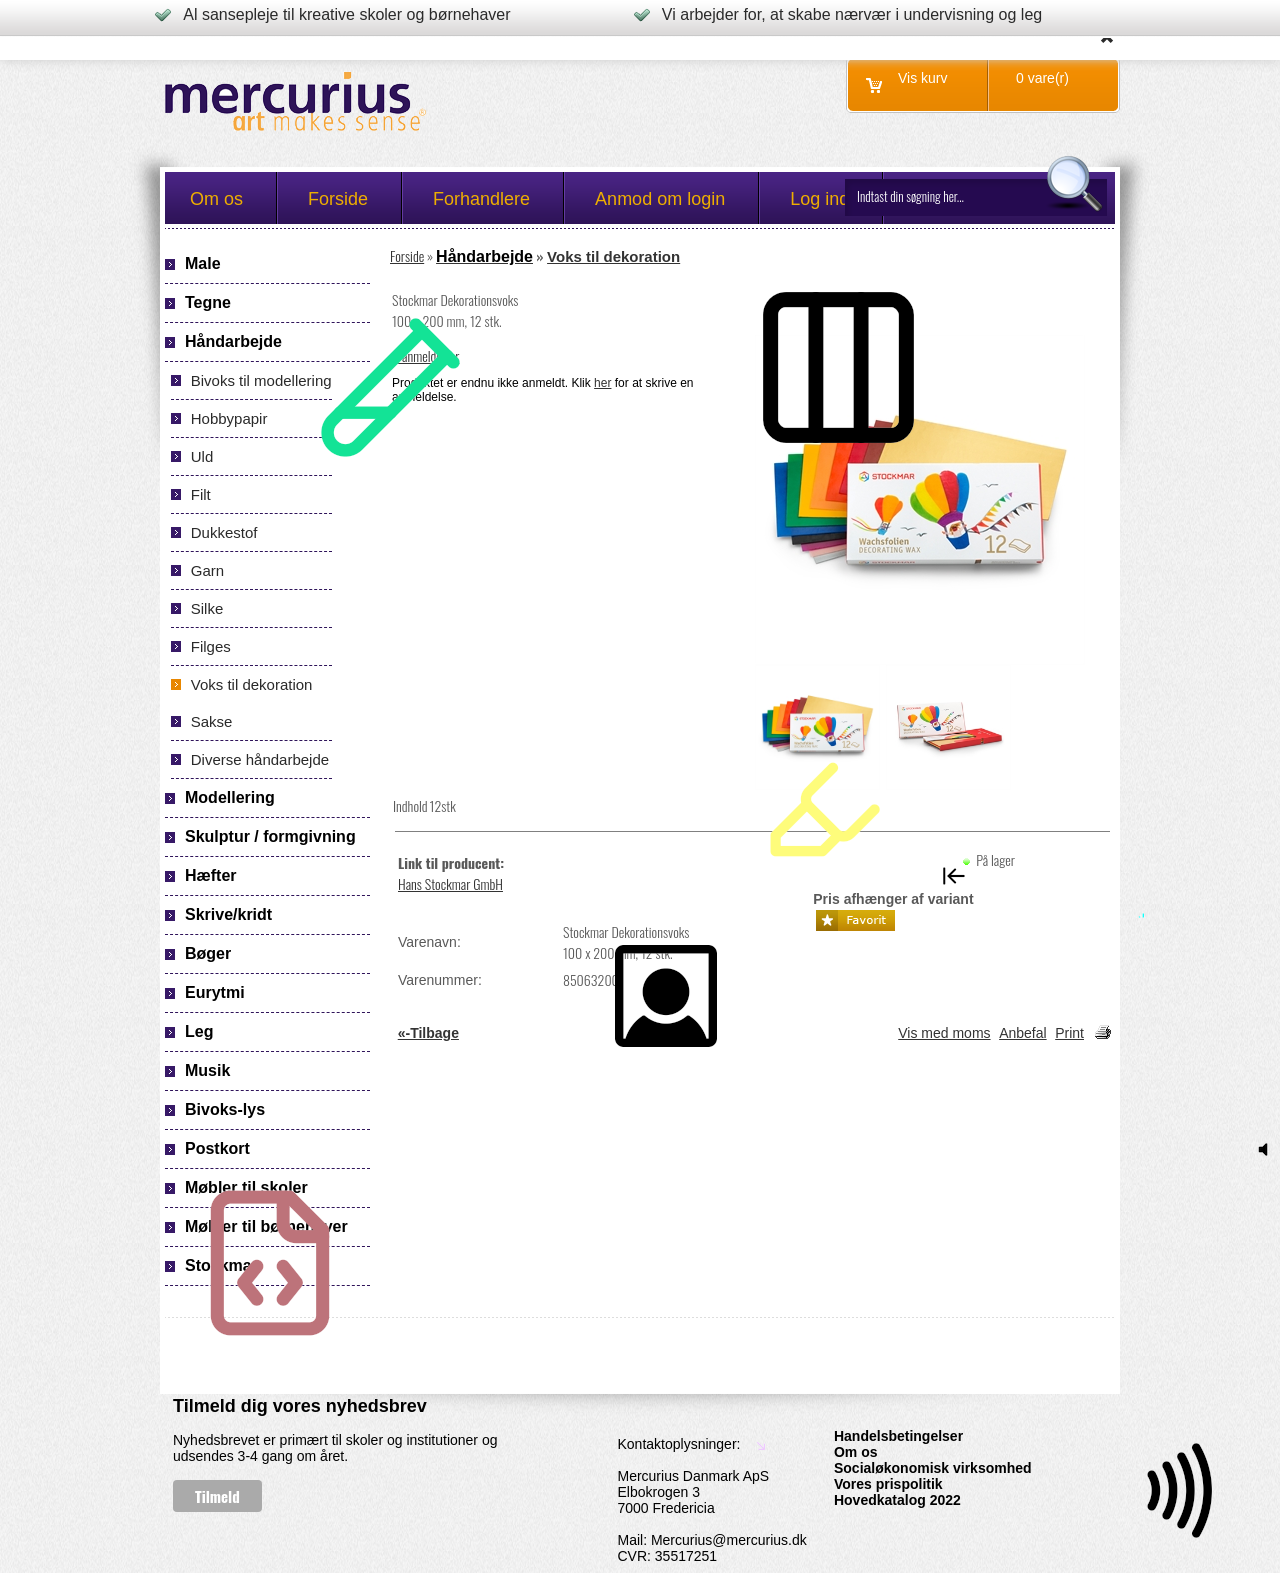 Image resolution: width=1280 pixels, height=1573 pixels. Describe the element at coordinates (390, 387) in the screenshot. I see `access lab or experimental features` at that location.